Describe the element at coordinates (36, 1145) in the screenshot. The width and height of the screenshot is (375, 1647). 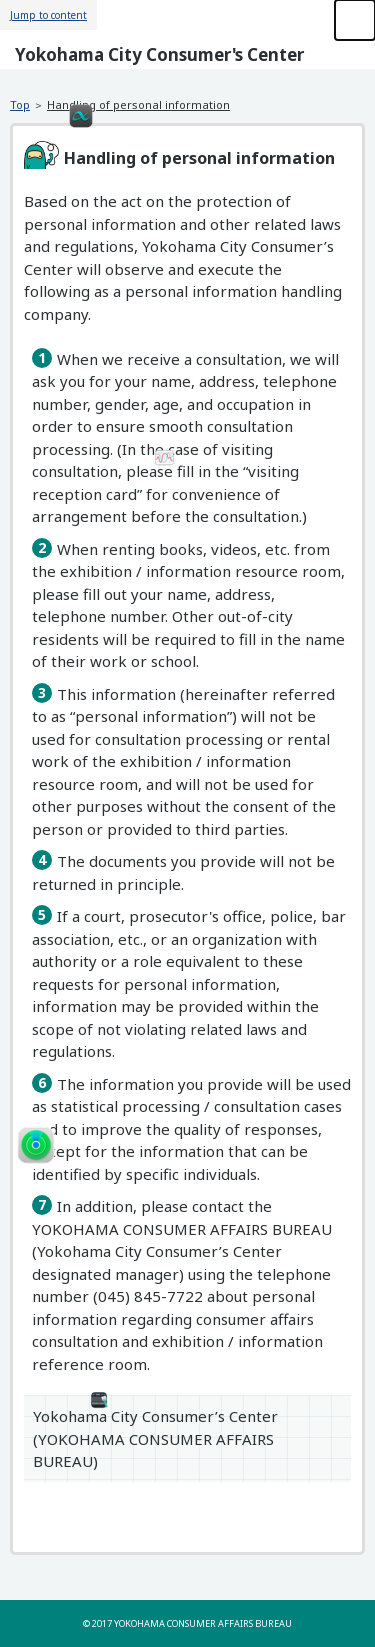
I see `open Find My app to locate devices or people` at that location.